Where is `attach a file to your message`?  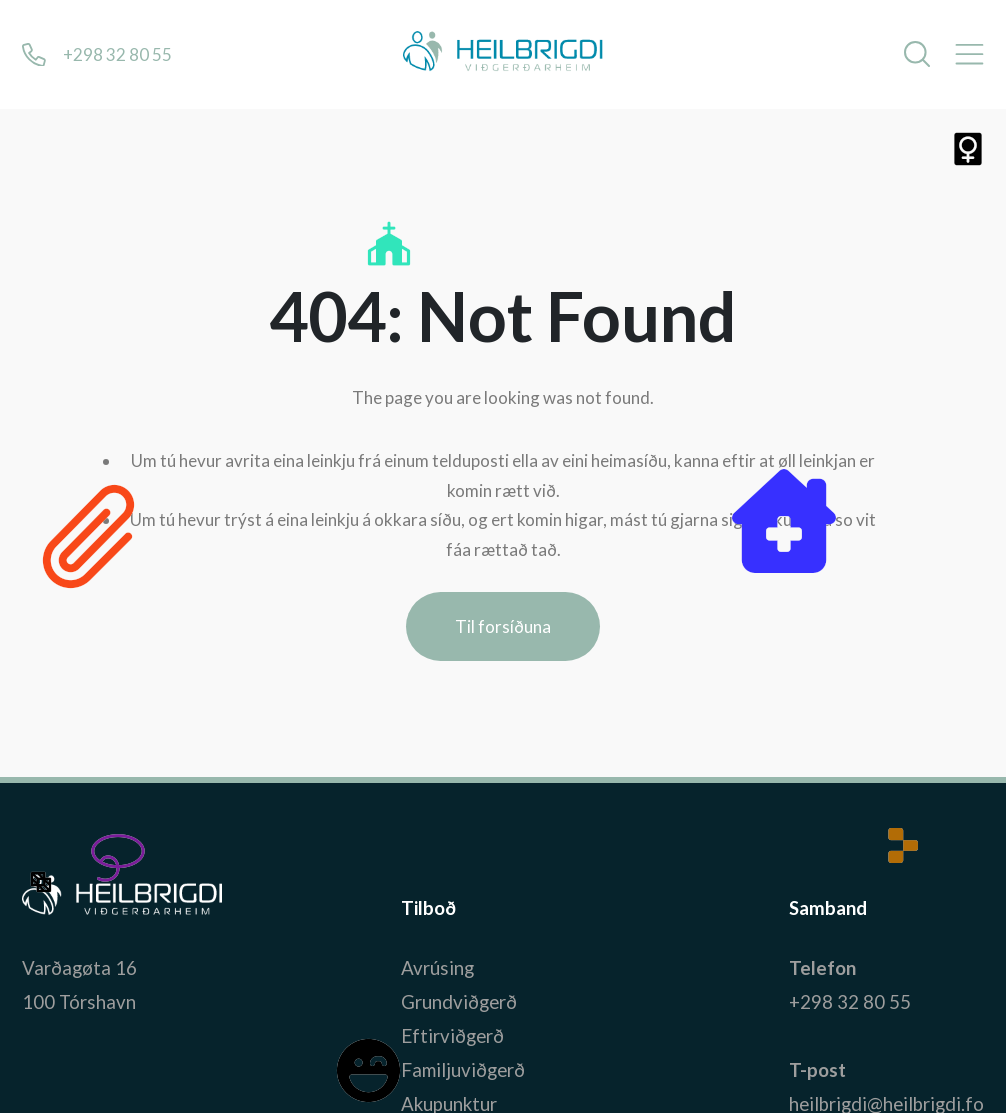 attach a file to your message is located at coordinates (90, 536).